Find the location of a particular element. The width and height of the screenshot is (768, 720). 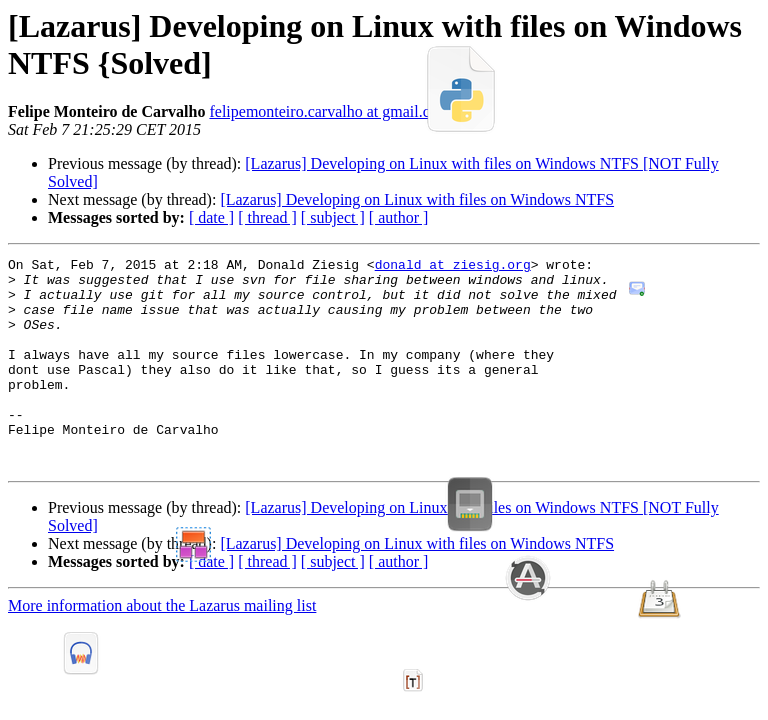

a toml configuration file is located at coordinates (413, 680).